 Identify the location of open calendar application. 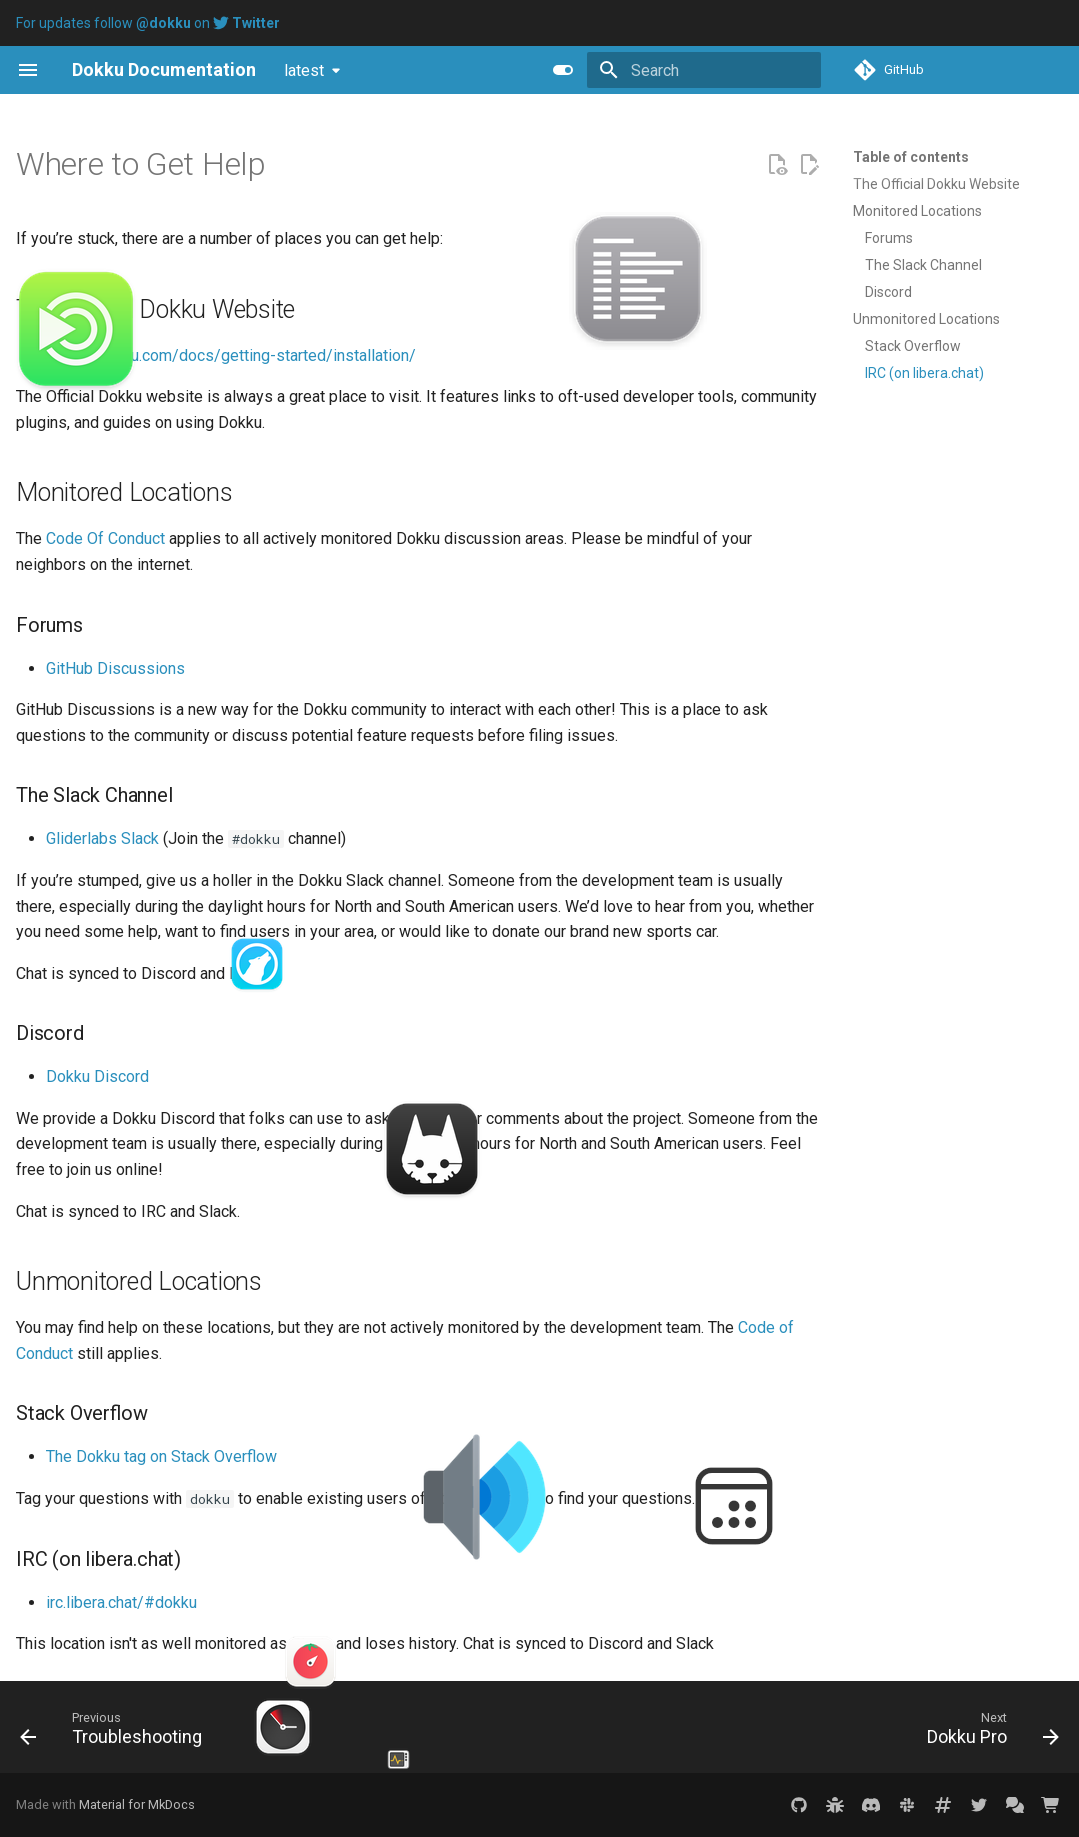
(734, 1506).